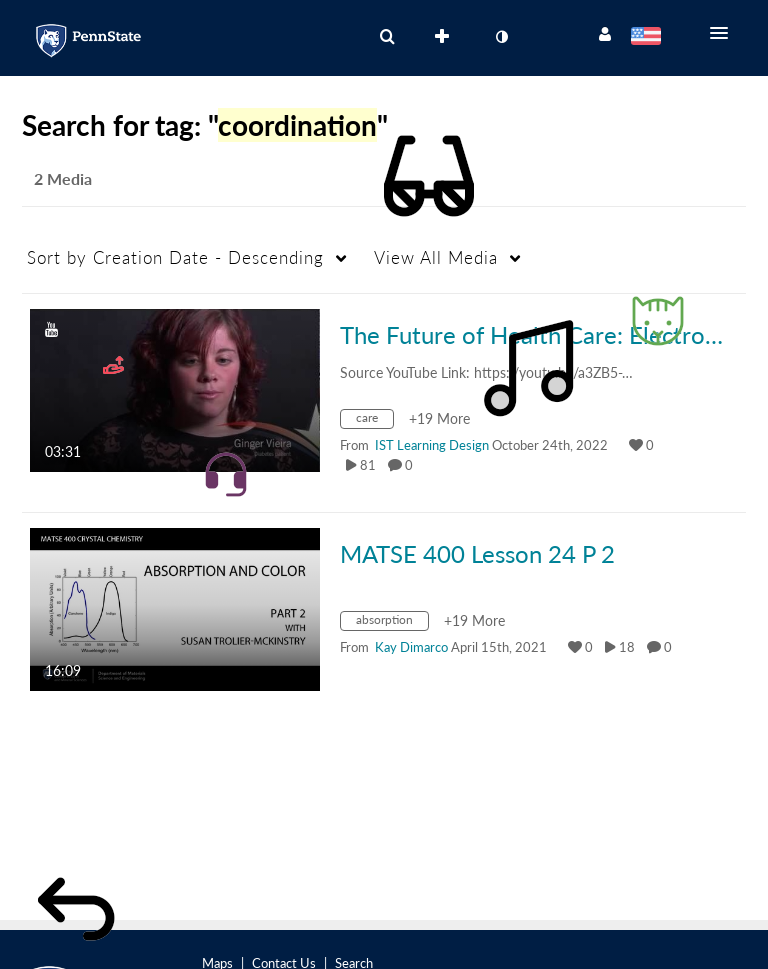  Describe the element at coordinates (429, 176) in the screenshot. I see `toggle summer or beach mode` at that location.